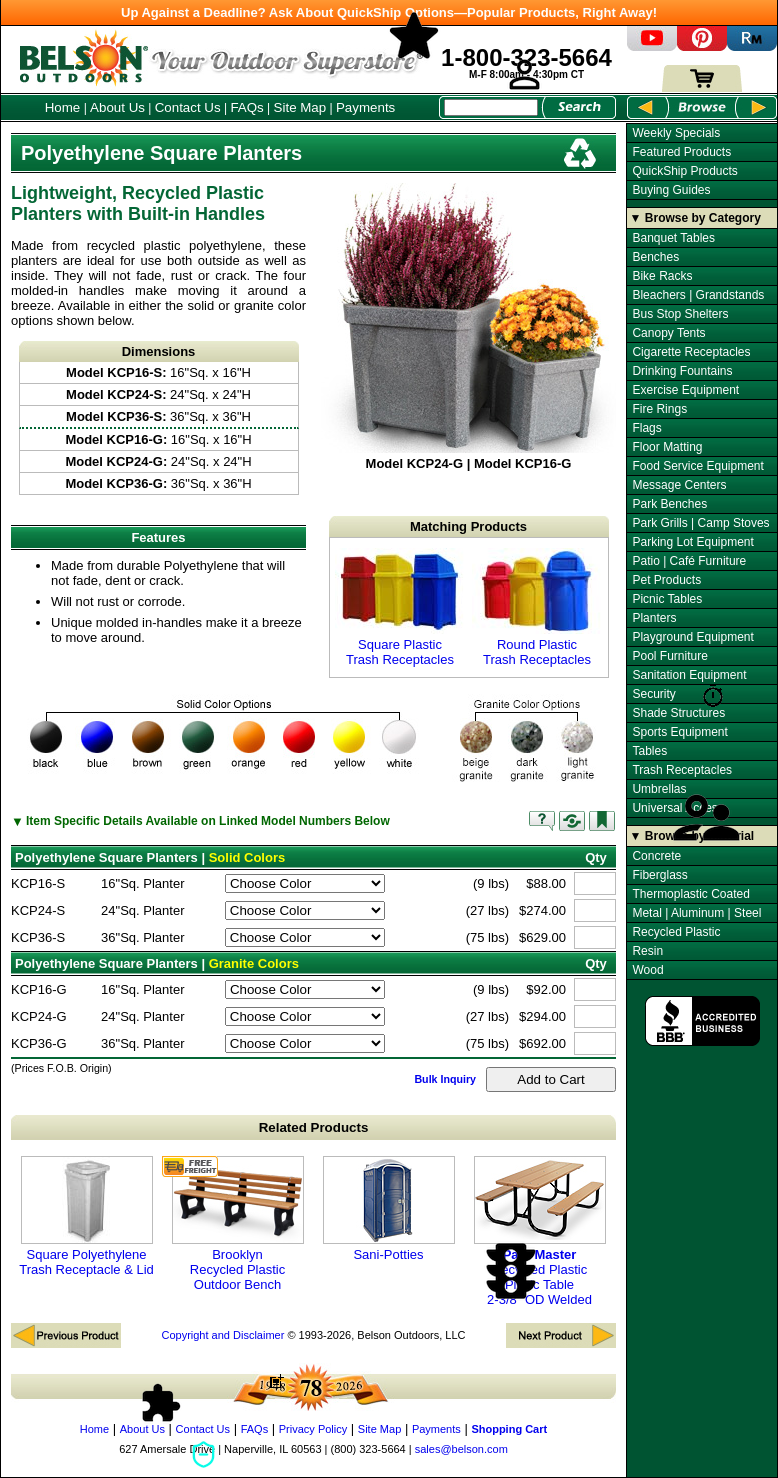 Image resolution: width=778 pixels, height=1478 pixels. I want to click on view your profile, so click(524, 74).